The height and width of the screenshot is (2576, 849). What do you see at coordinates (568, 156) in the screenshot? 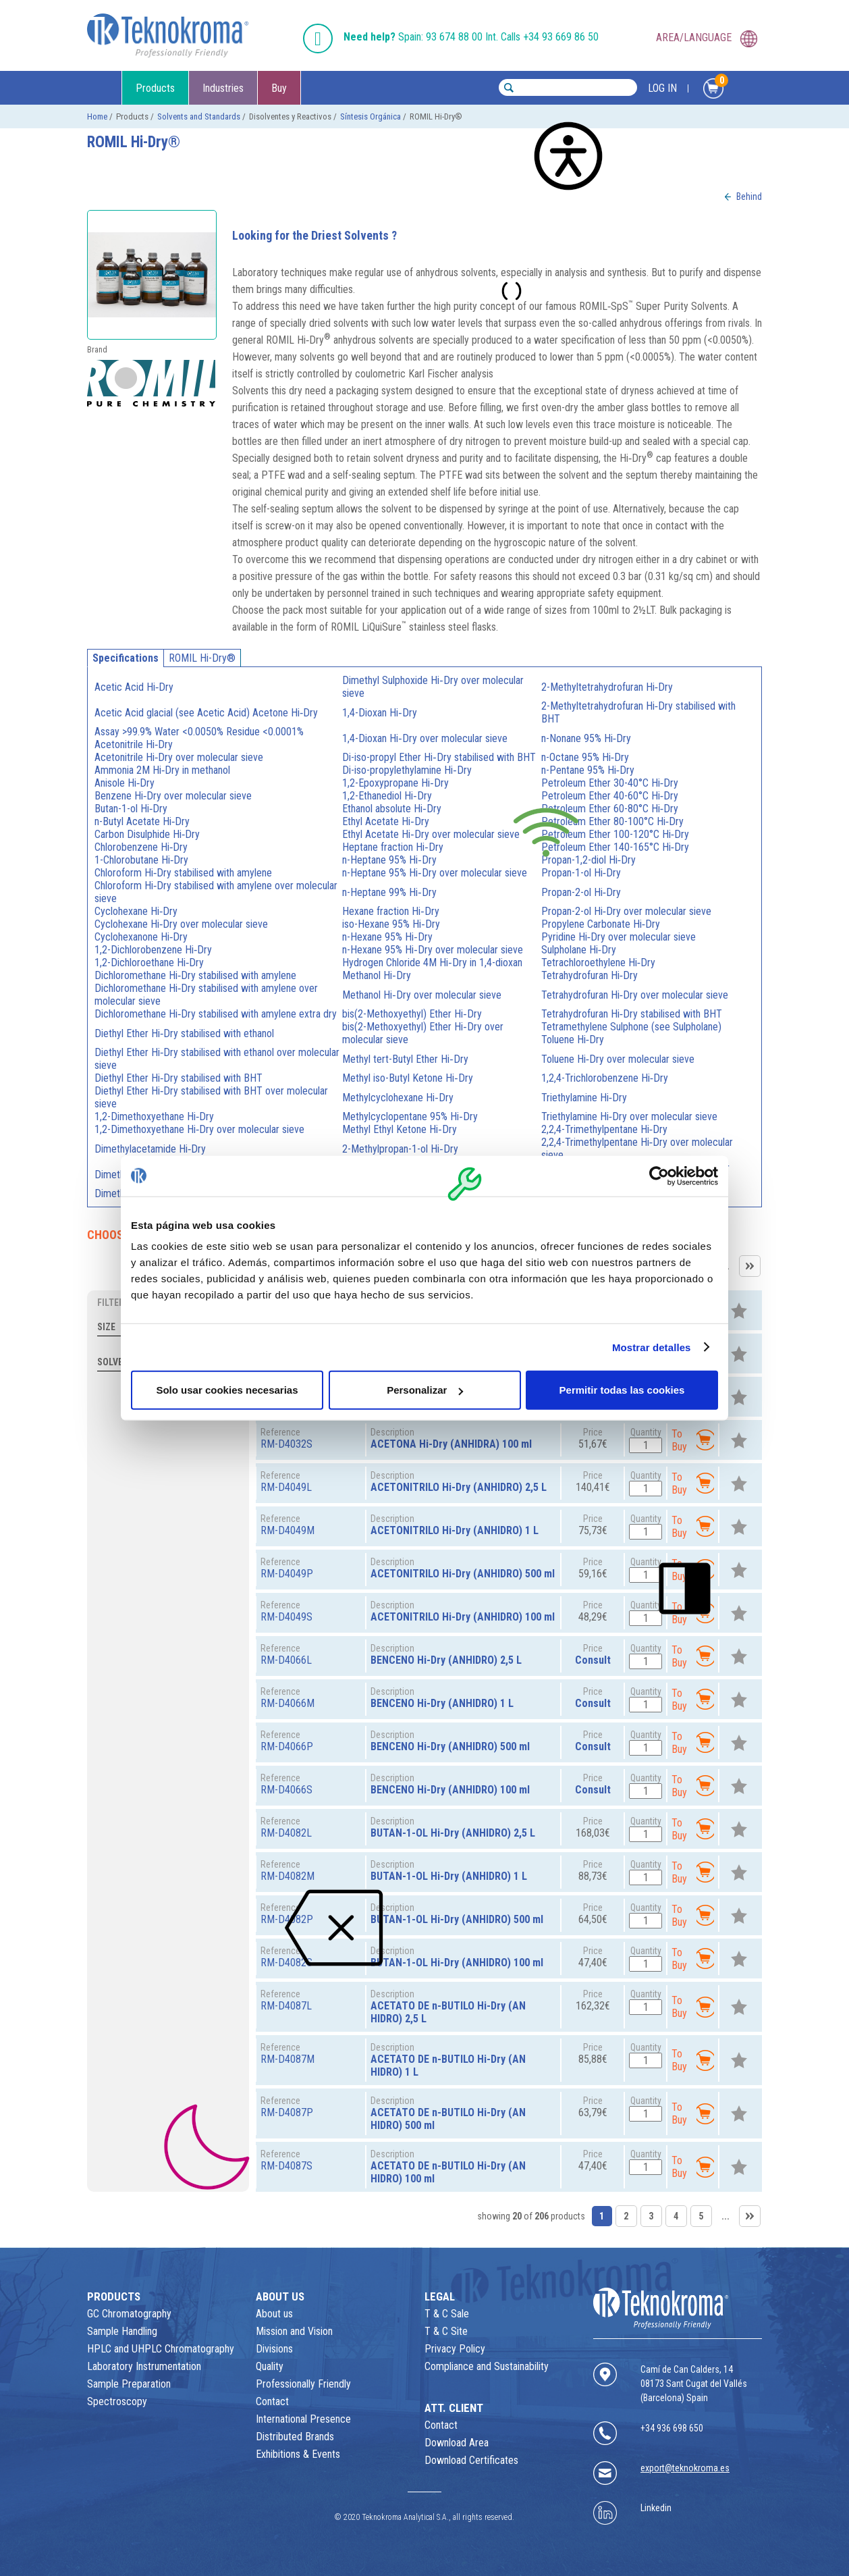
I see `view user profile` at bounding box center [568, 156].